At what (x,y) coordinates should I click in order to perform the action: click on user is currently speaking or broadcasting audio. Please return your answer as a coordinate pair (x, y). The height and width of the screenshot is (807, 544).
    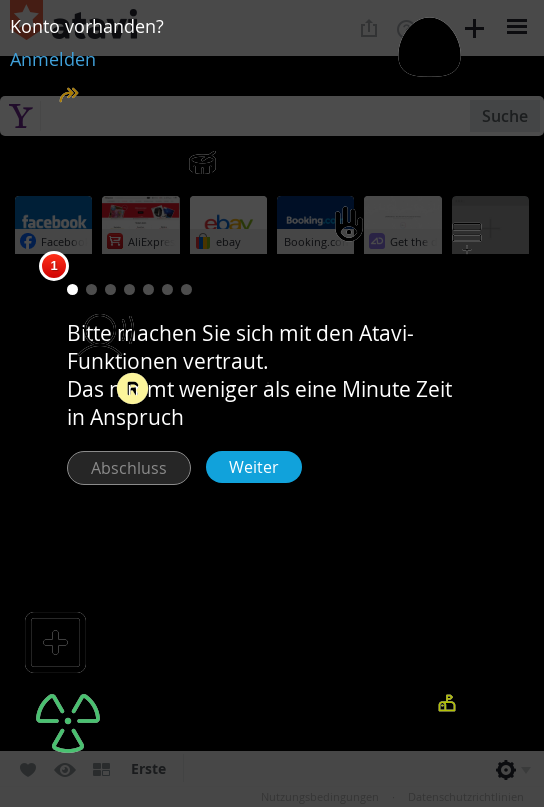
    Looking at the image, I should click on (105, 335).